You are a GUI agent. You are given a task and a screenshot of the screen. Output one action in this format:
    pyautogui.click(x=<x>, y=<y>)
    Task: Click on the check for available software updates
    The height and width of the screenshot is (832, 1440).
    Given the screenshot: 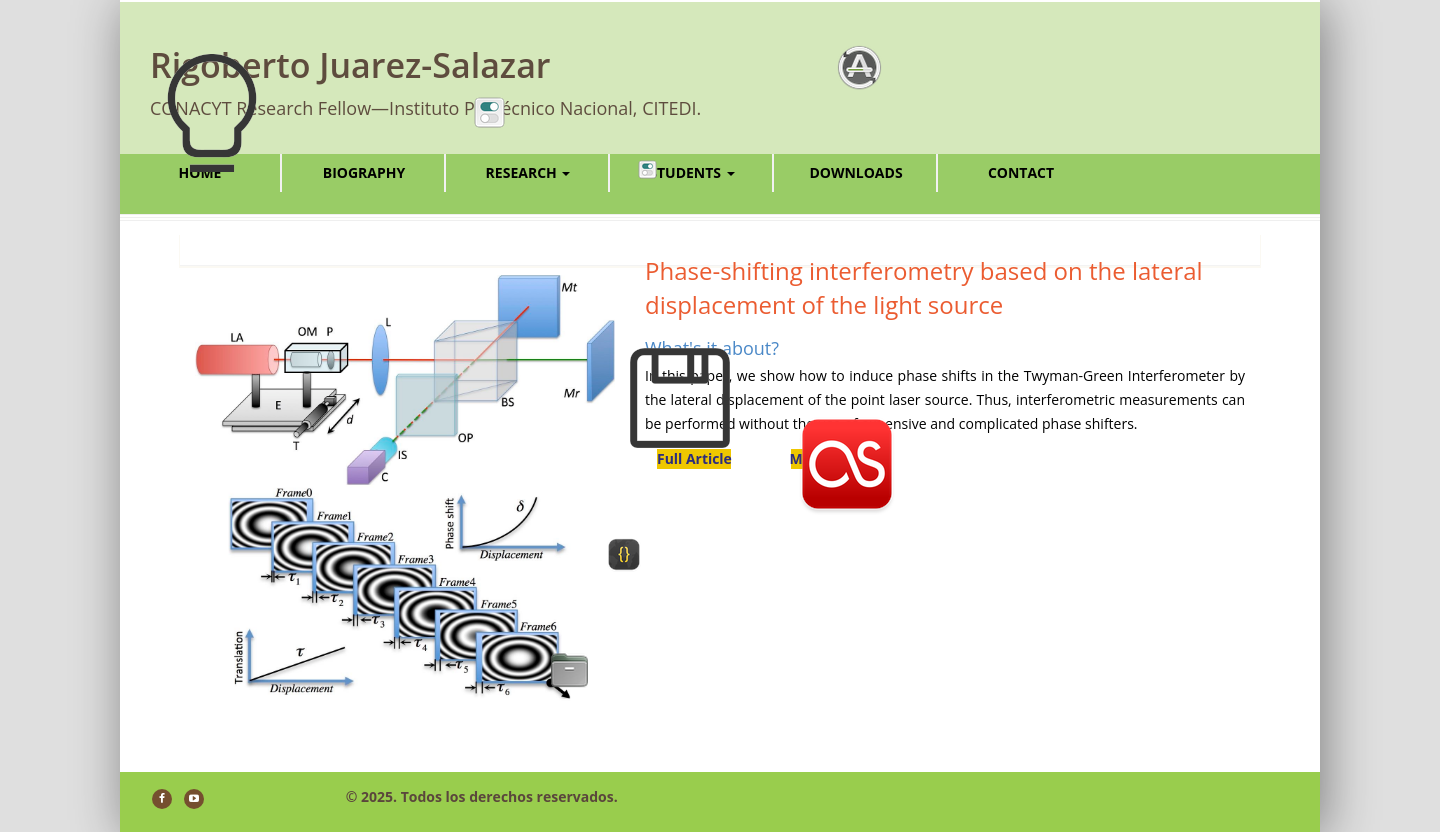 What is the action you would take?
    pyautogui.click(x=859, y=67)
    